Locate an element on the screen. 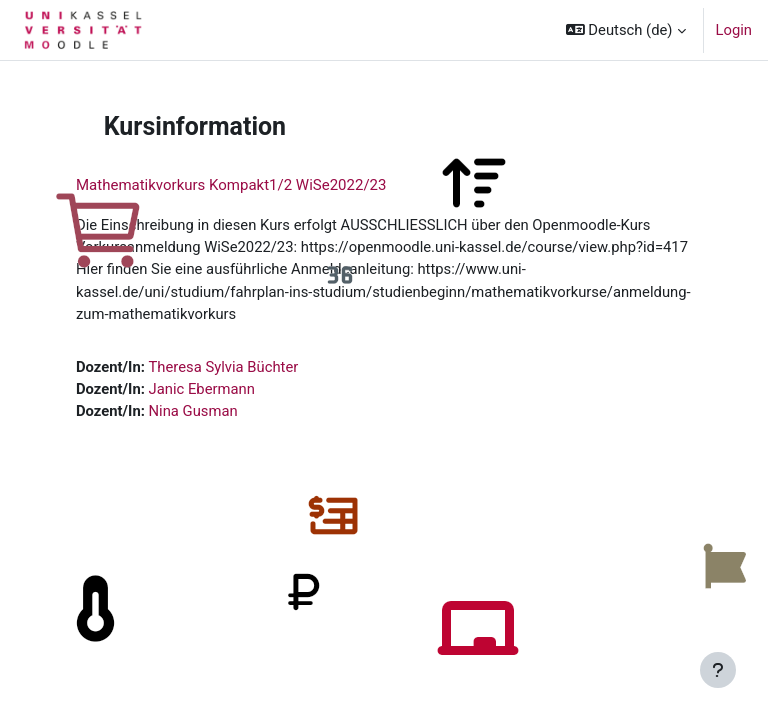 This screenshot has width=768, height=720. indicates Russian ruble currency is located at coordinates (305, 592).